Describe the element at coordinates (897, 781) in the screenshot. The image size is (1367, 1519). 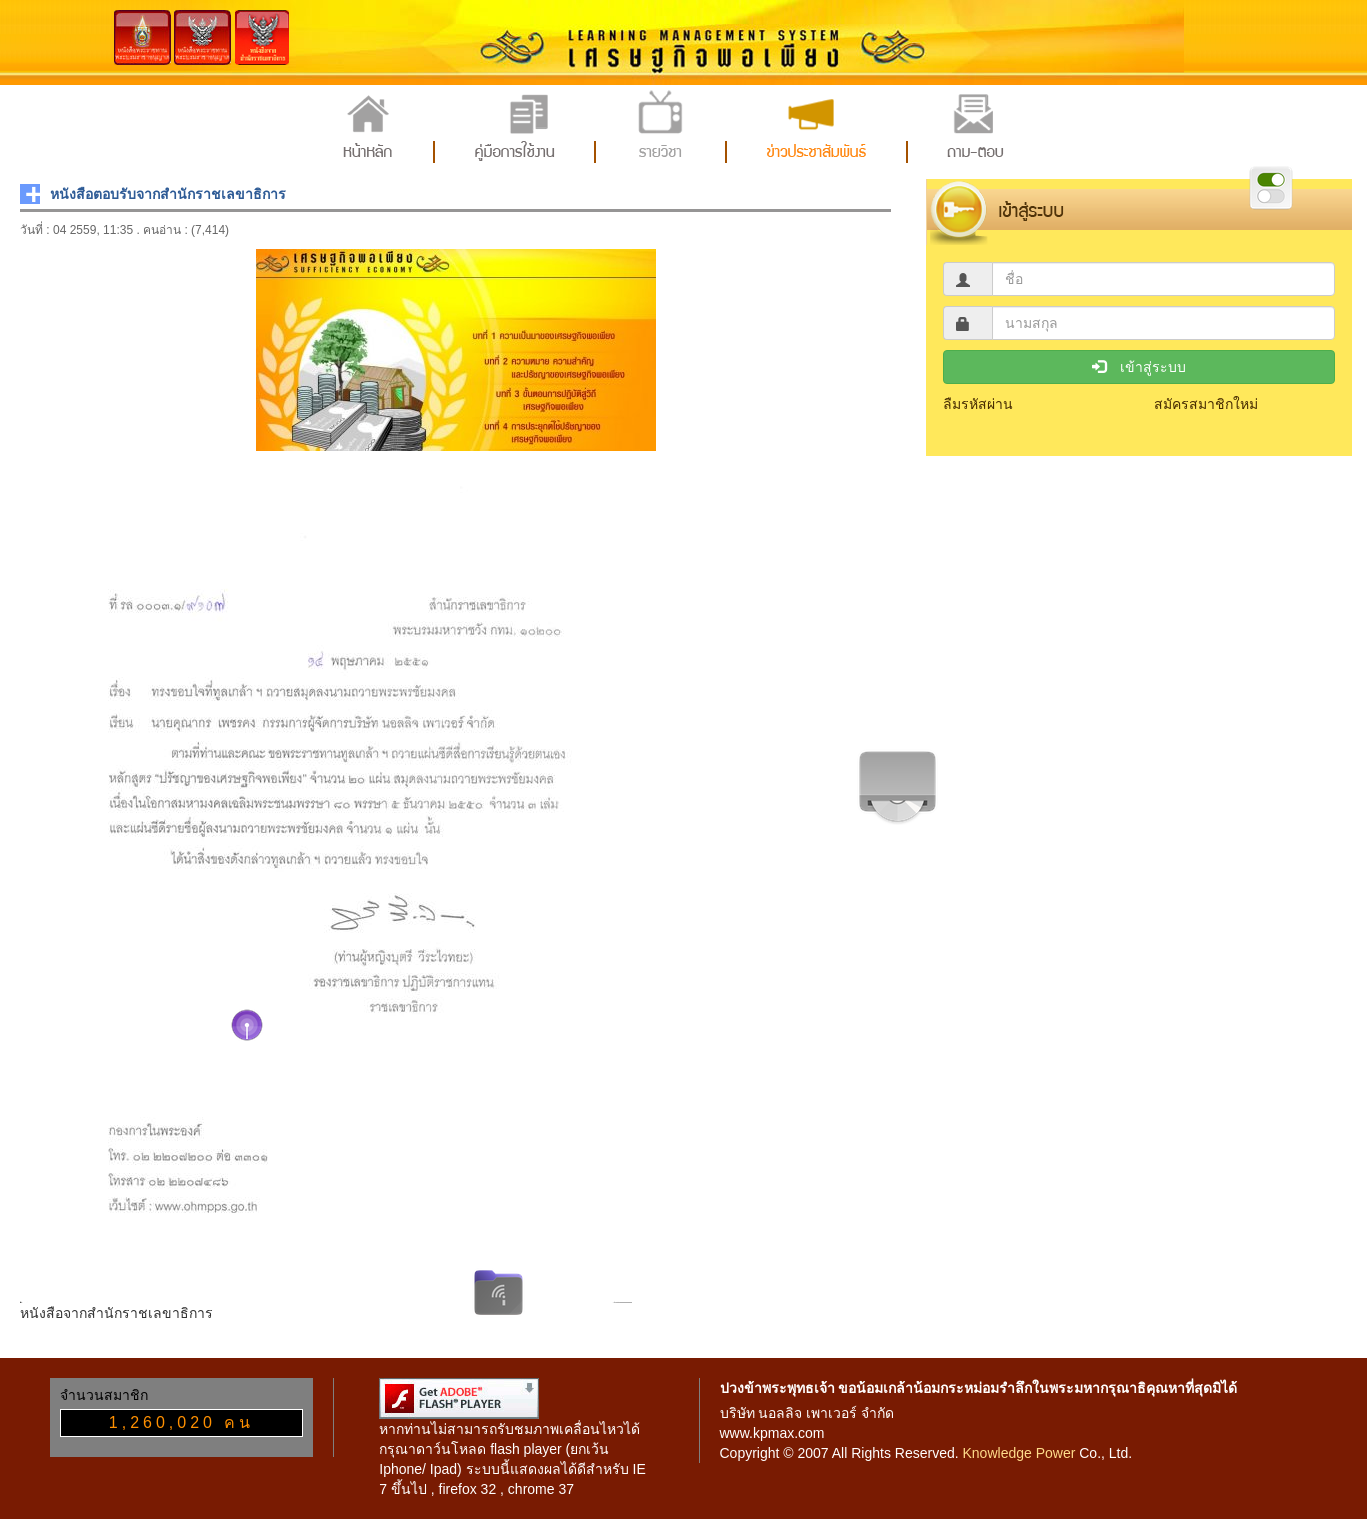
I see `access optical drive or CD/DVD reader` at that location.